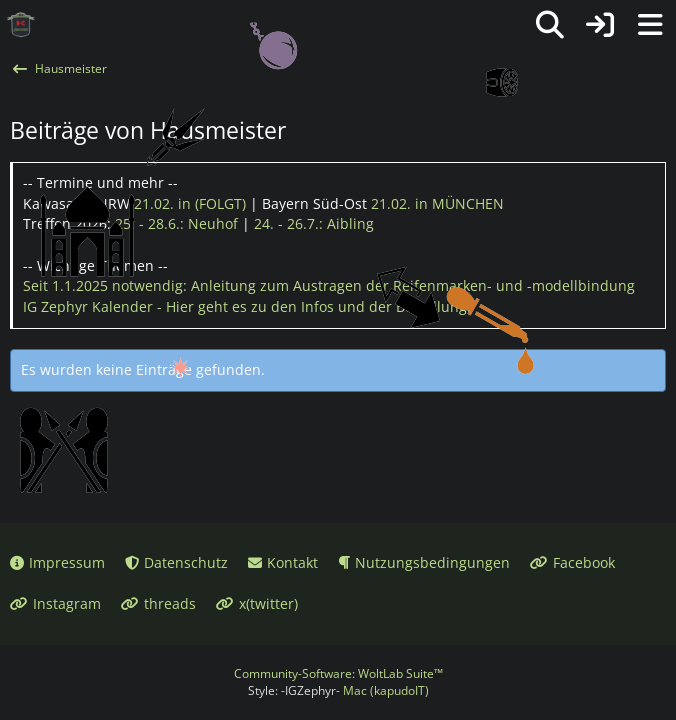  What do you see at coordinates (408, 297) in the screenshot?
I see `switch between two states or modes` at bounding box center [408, 297].